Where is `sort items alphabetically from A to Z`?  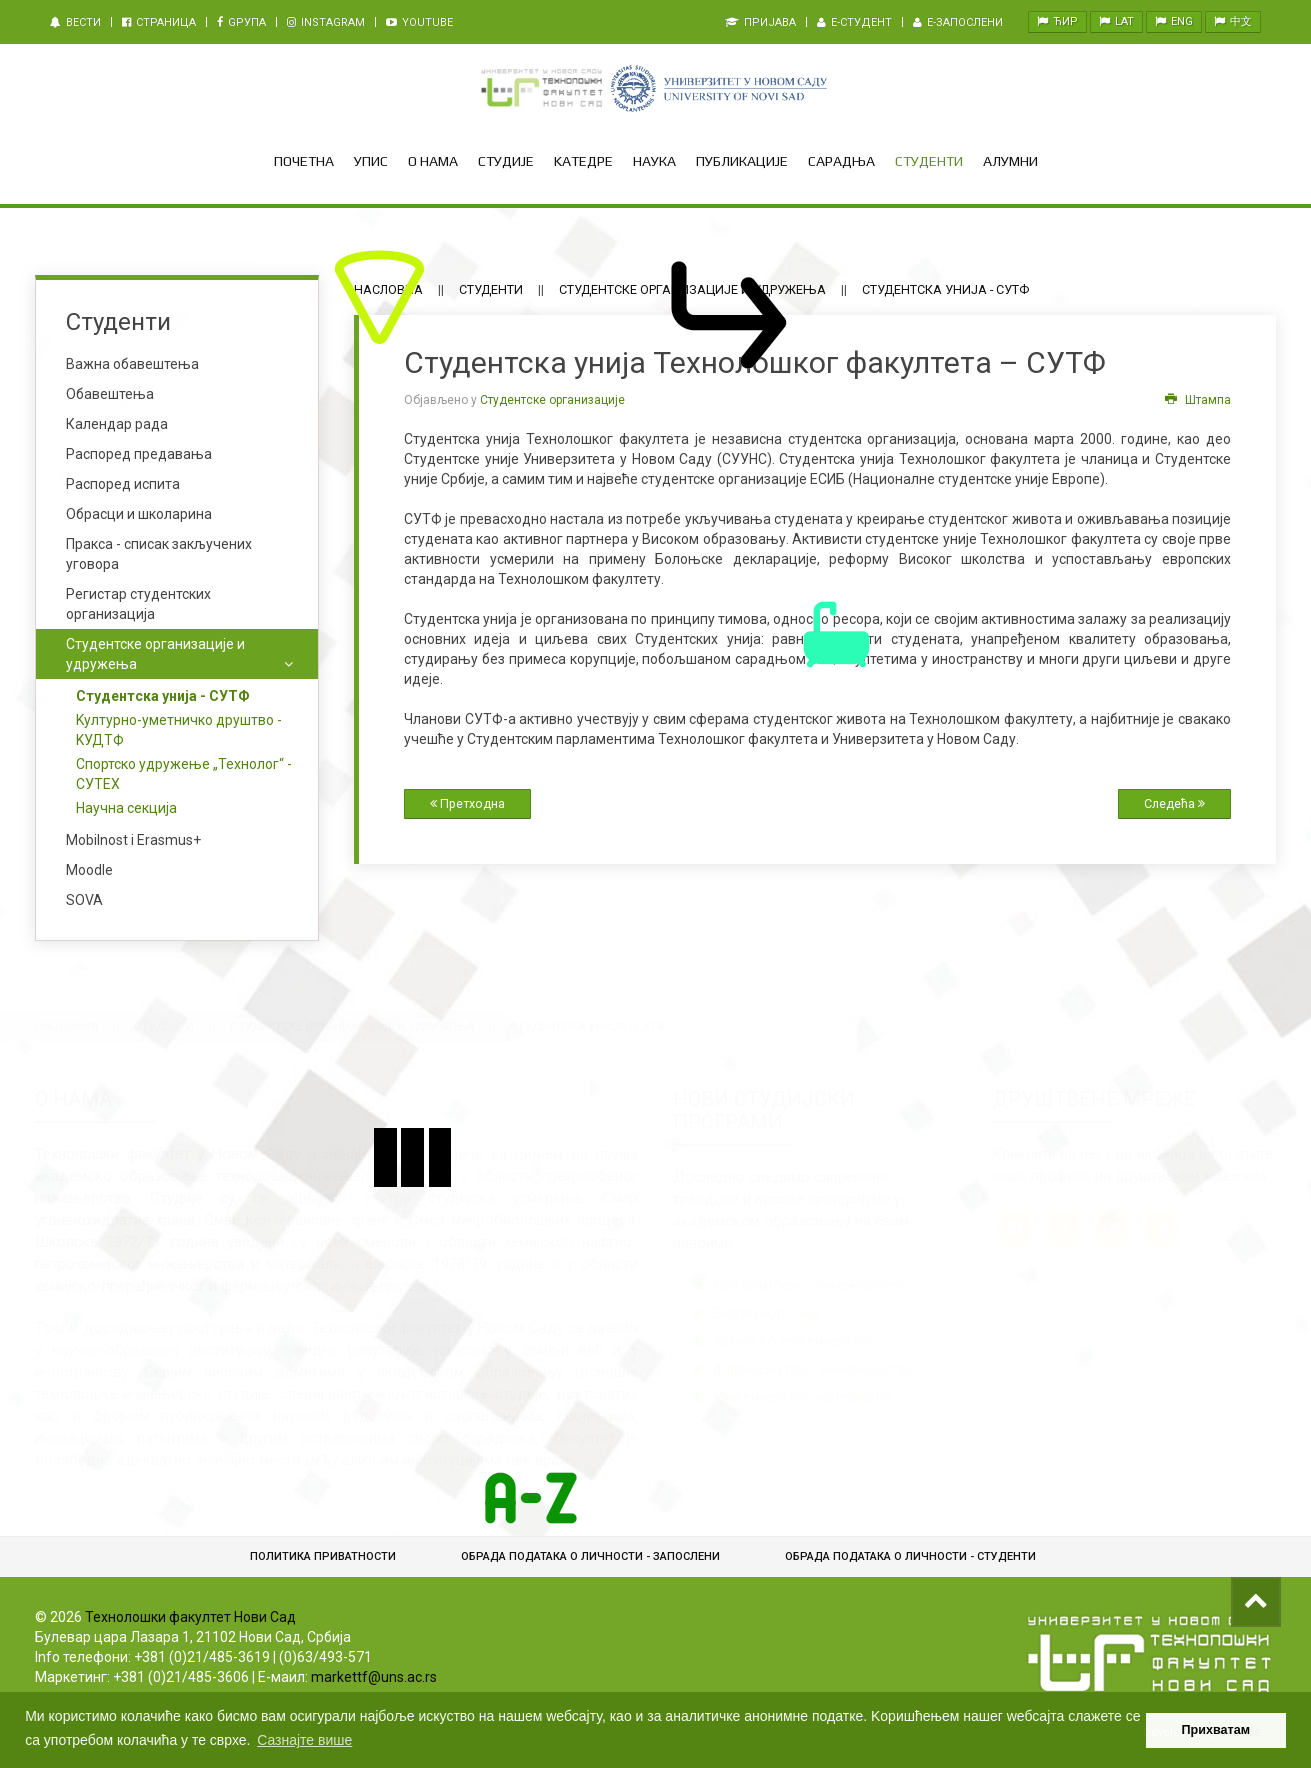
sort items alphabetically from A to Z is located at coordinates (531, 1498).